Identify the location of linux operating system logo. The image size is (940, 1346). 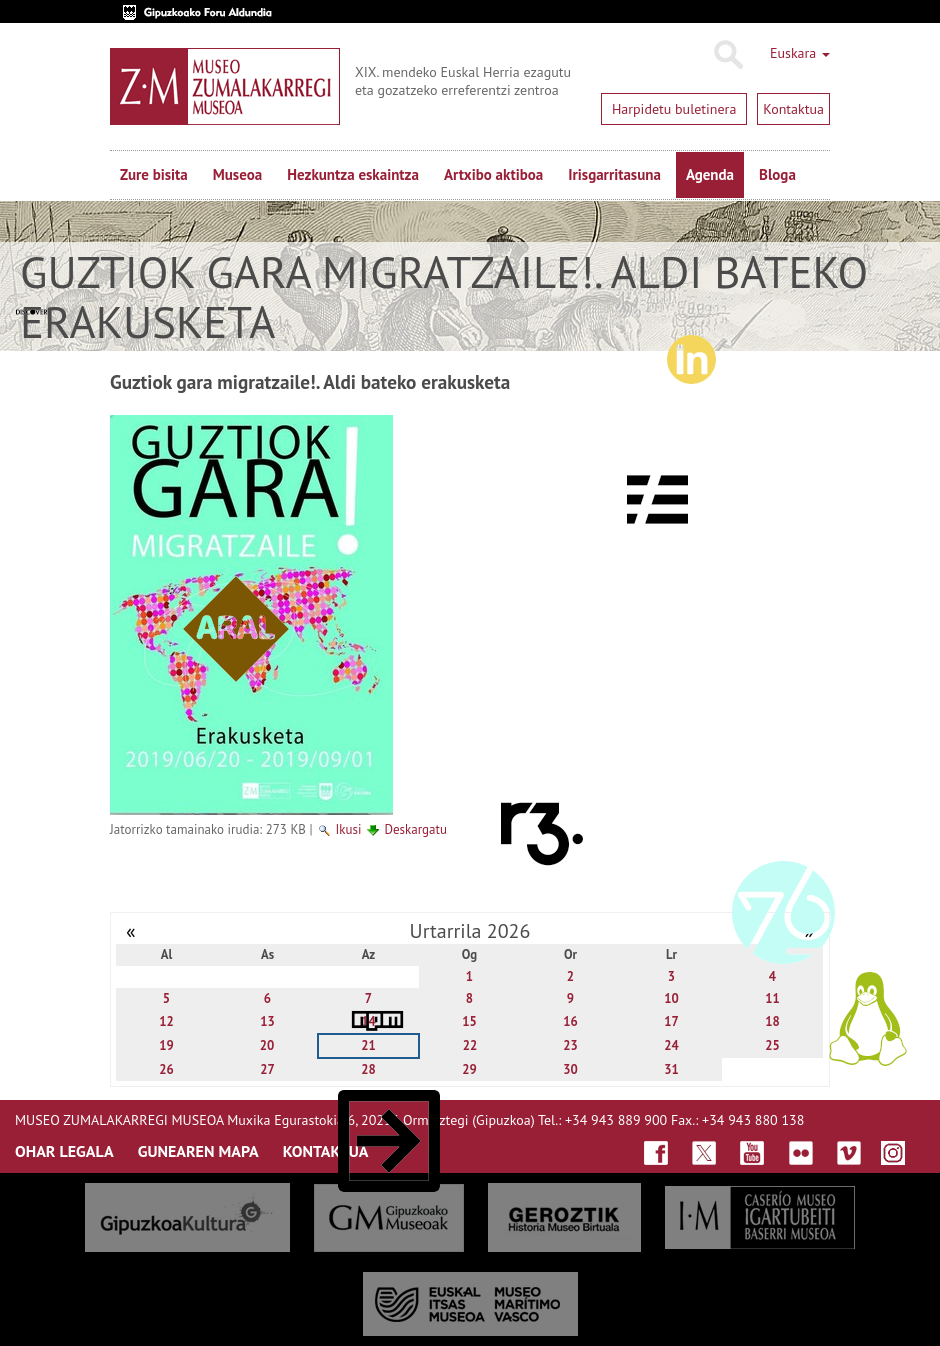
(868, 1019).